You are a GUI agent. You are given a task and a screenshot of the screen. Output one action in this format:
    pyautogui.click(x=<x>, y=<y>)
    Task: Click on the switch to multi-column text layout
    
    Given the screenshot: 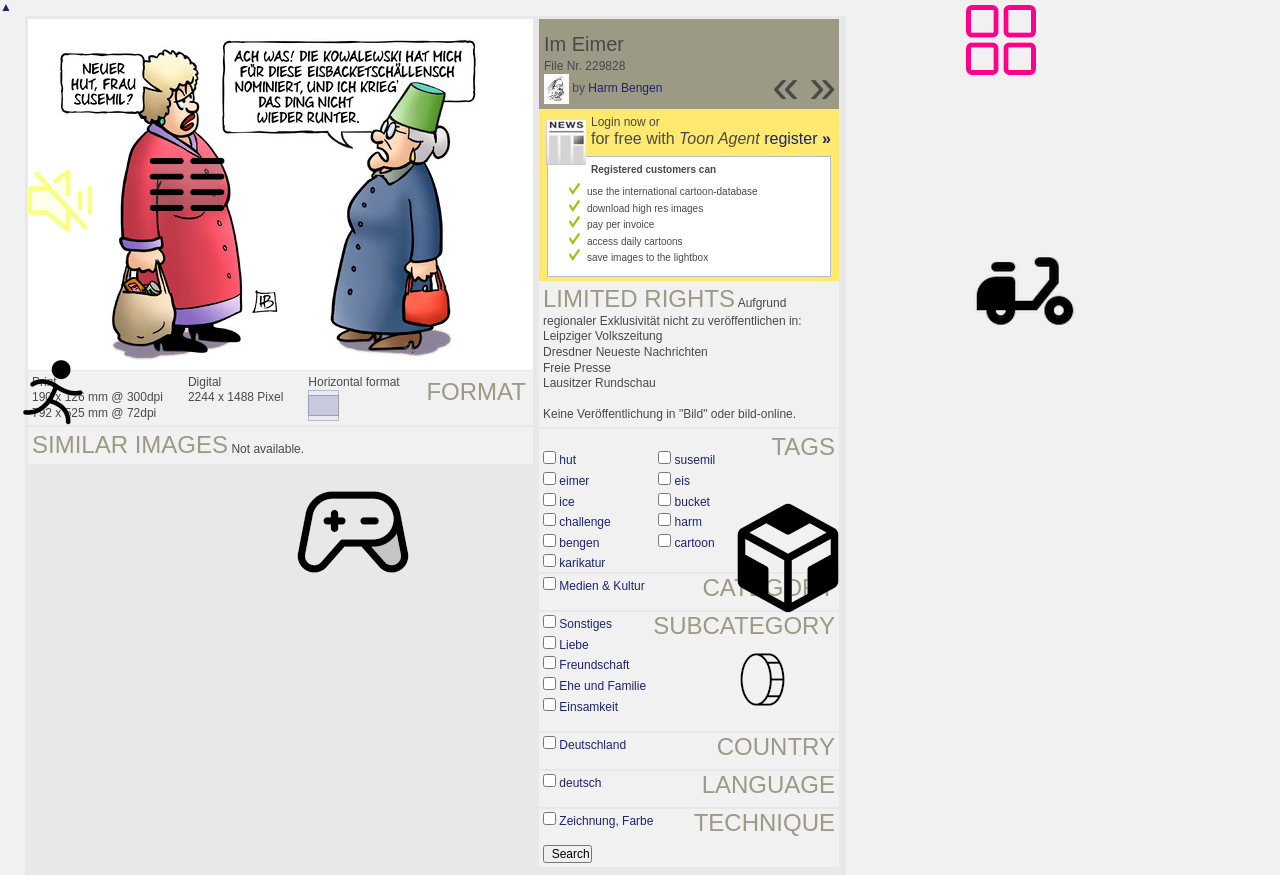 What is the action you would take?
    pyautogui.click(x=187, y=186)
    